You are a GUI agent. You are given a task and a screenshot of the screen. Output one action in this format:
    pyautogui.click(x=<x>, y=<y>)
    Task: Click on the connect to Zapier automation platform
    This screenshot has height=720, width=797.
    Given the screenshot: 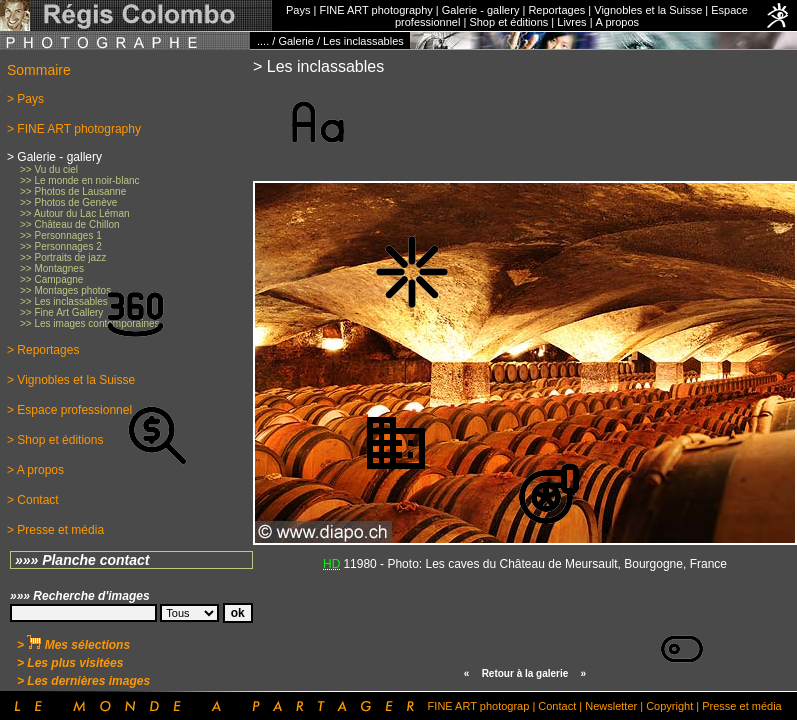 What is the action you would take?
    pyautogui.click(x=412, y=272)
    